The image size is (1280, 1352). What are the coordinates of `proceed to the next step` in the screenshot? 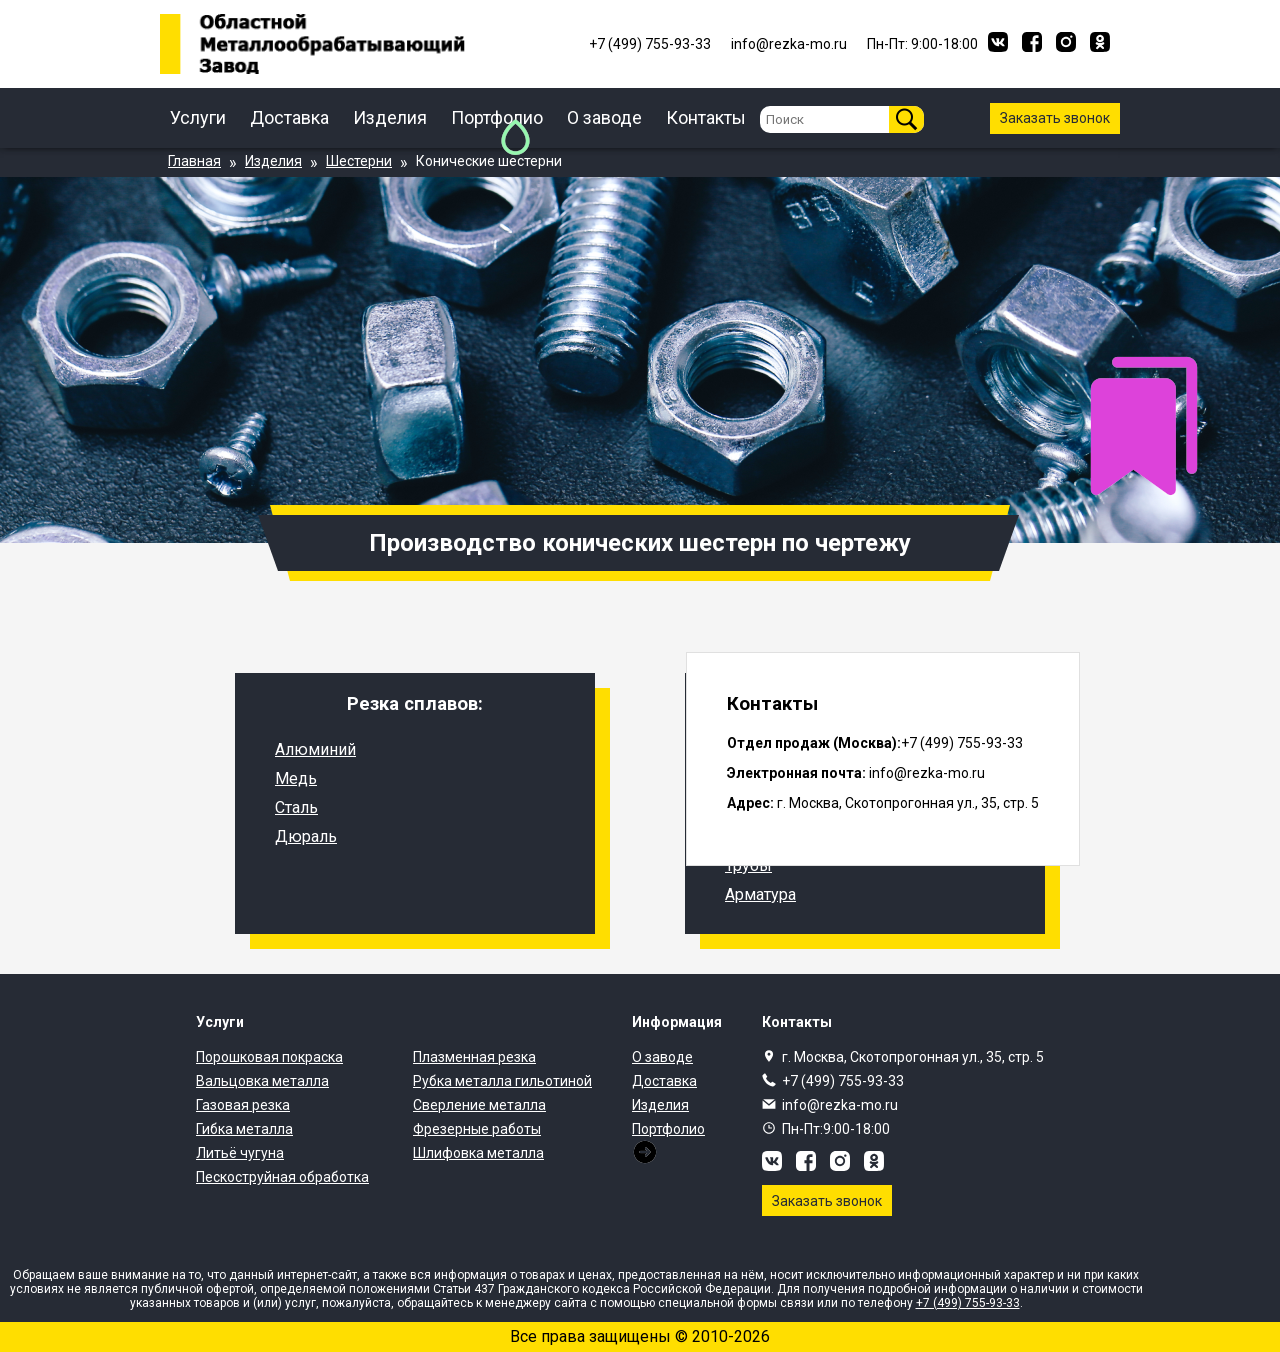 It's located at (645, 1152).